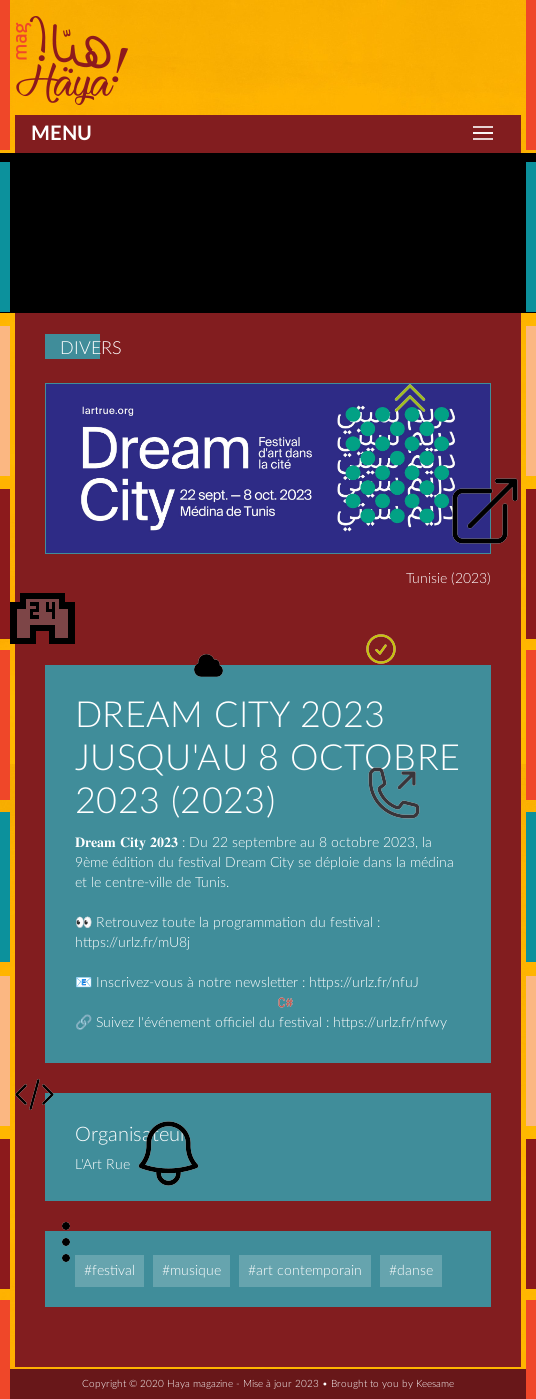  What do you see at coordinates (285, 1002) in the screenshot?
I see `indicates c# programming language` at bounding box center [285, 1002].